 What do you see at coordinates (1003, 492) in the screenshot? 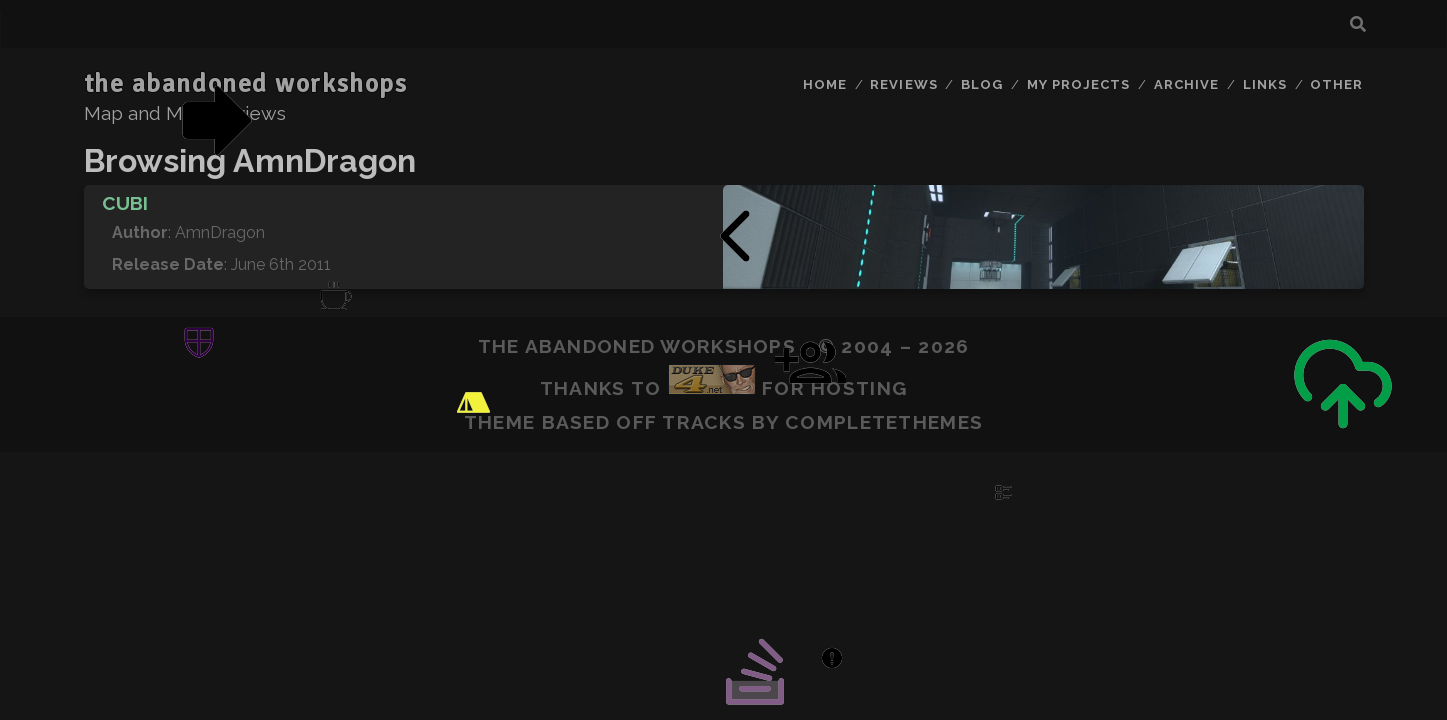
I see `view detailed list items` at bounding box center [1003, 492].